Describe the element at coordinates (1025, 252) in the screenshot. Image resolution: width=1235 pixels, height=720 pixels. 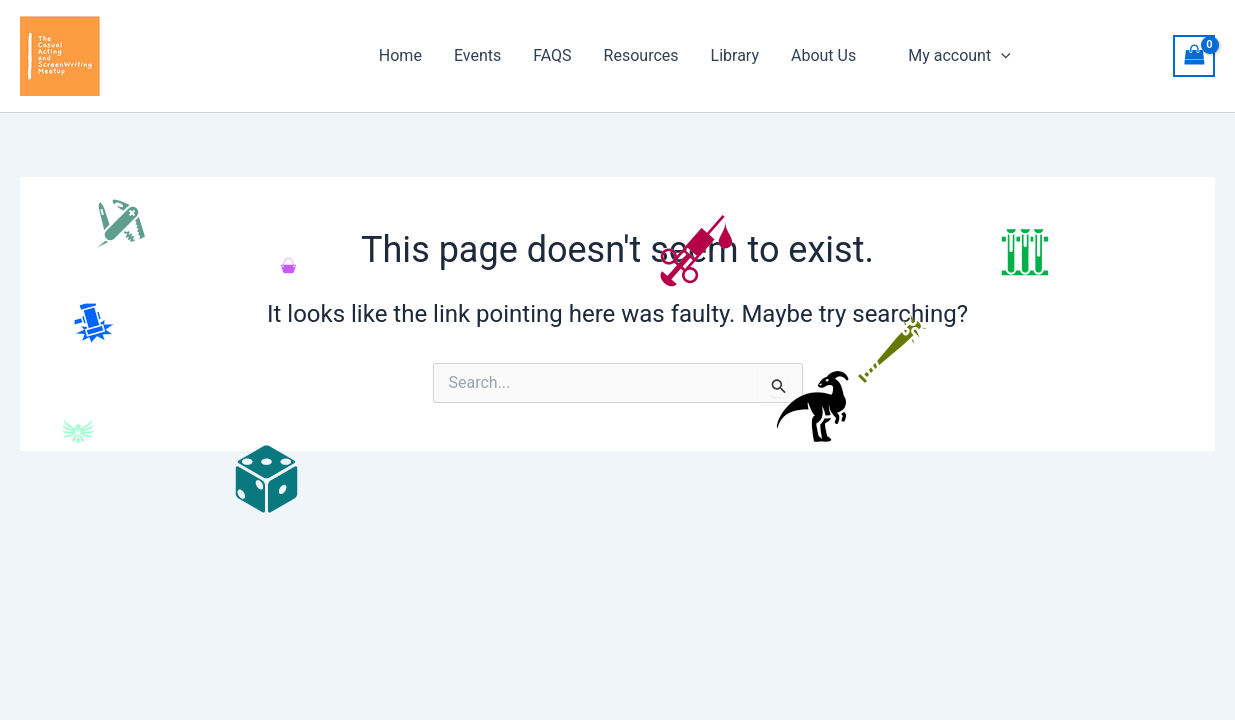
I see `access laboratory or experiment features` at that location.